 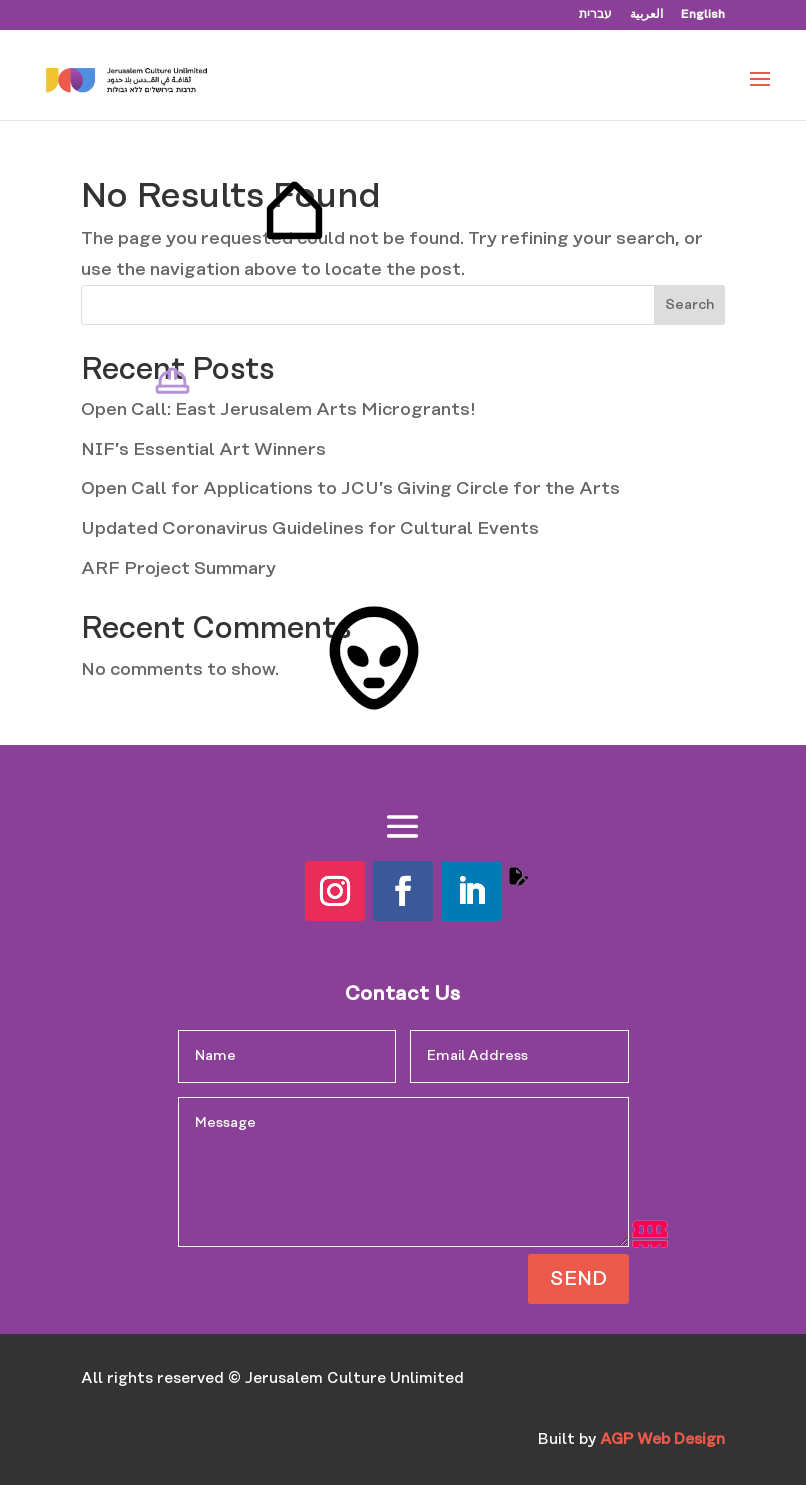 I want to click on access construction or safety settings, so click(x=172, y=381).